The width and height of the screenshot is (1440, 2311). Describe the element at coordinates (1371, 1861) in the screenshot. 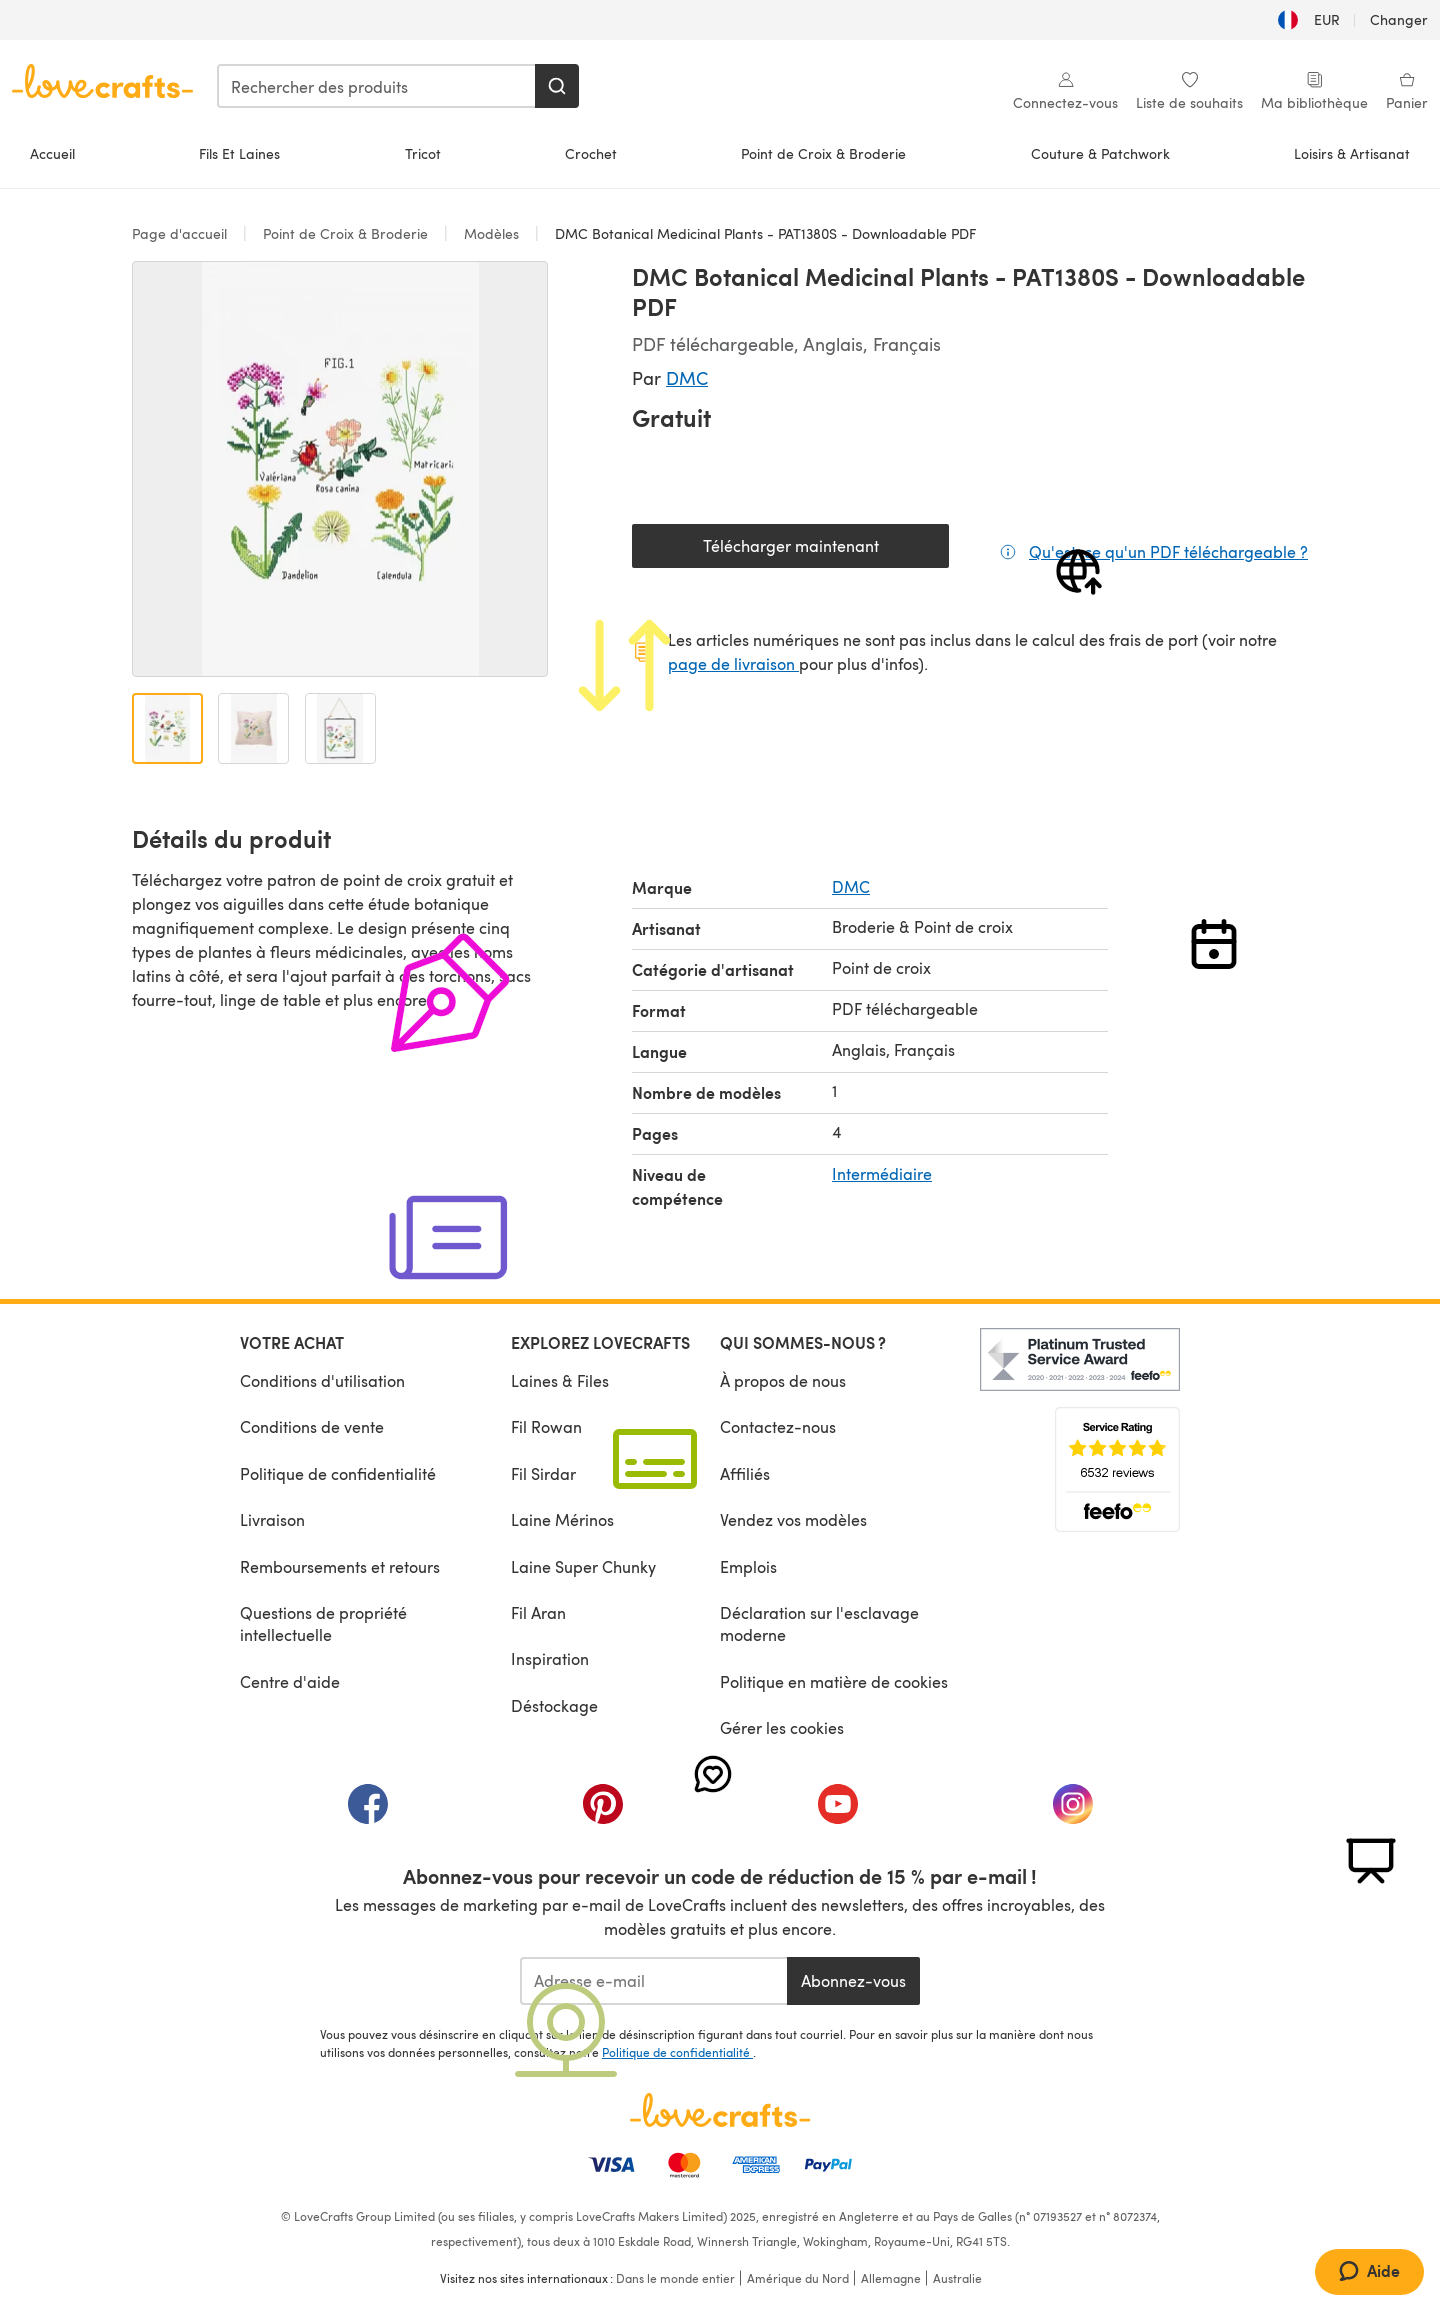

I see `start a presentation or slideshow` at that location.